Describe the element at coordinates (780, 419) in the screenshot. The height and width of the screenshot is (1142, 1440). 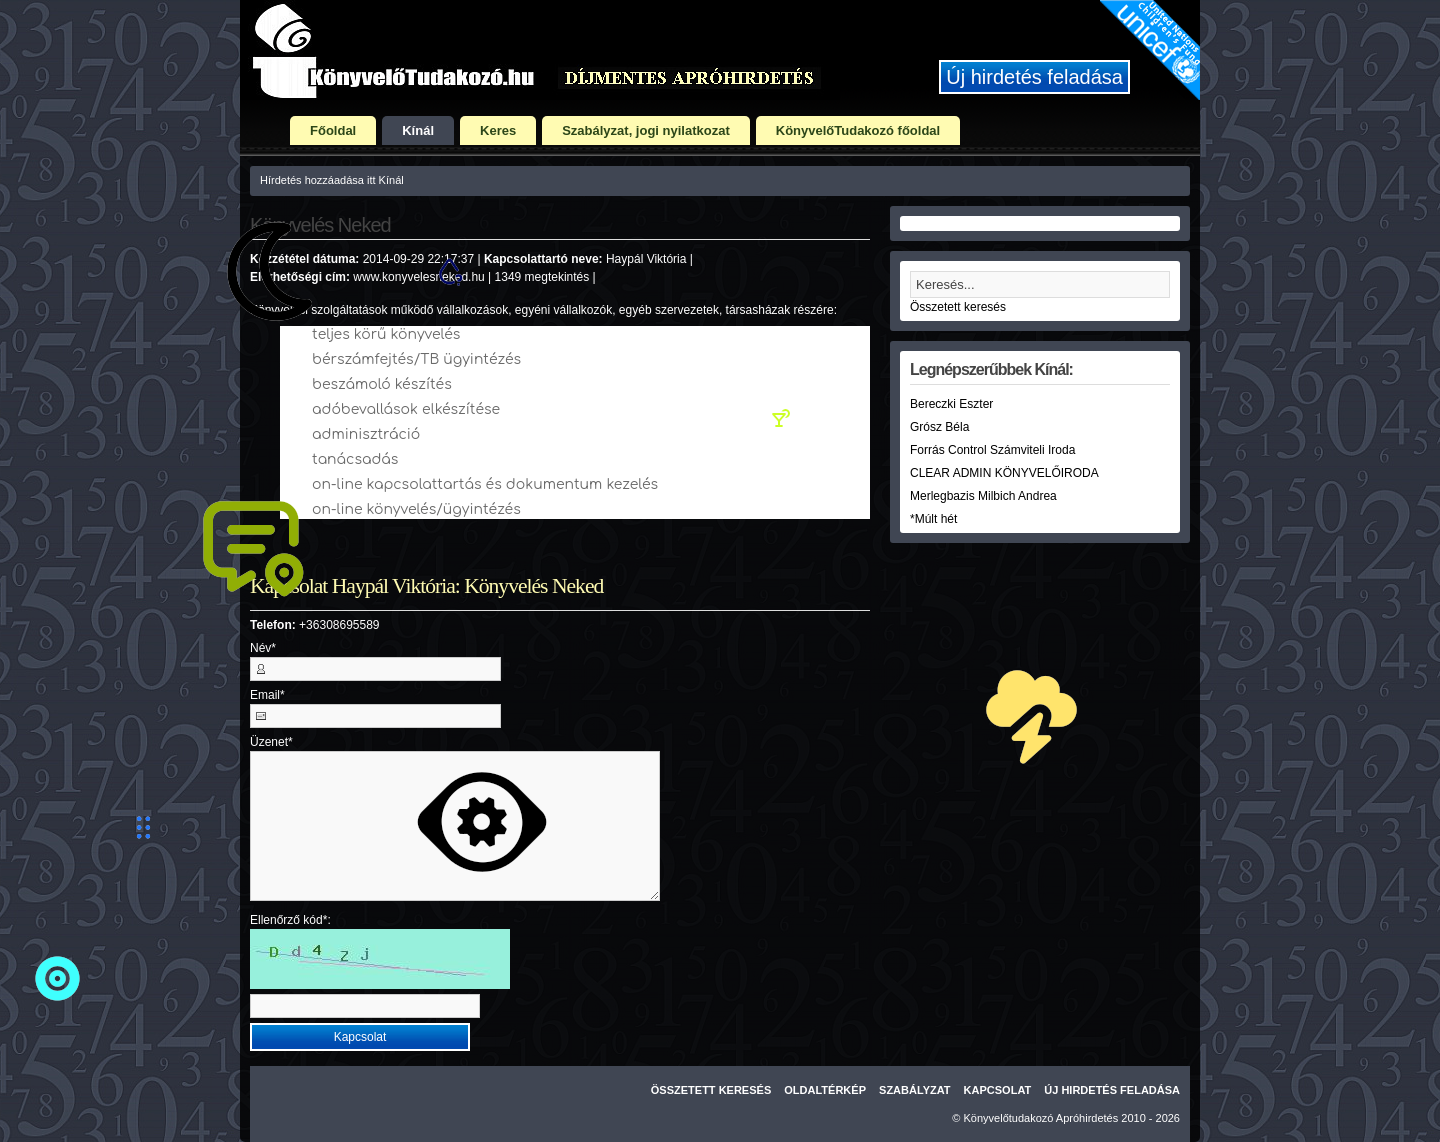
I see `browse cocktail recipes or drink menu` at that location.